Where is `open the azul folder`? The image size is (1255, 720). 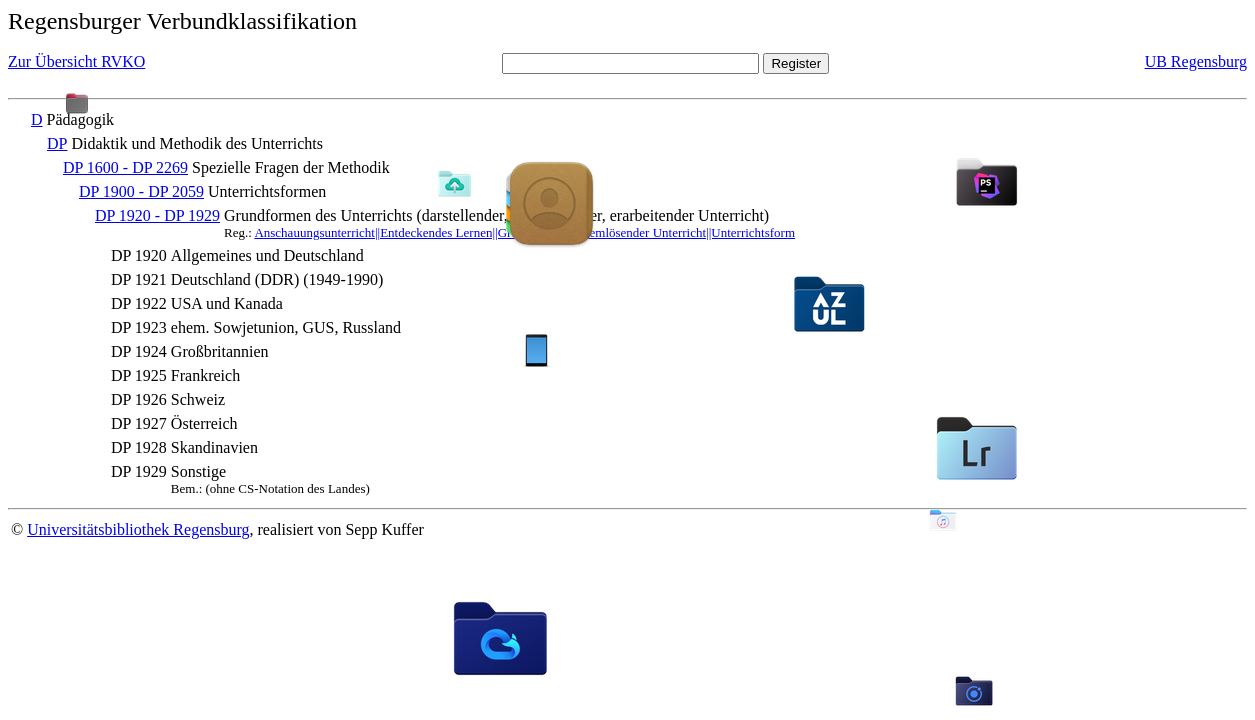
open the azul folder is located at coordinates (829, 306).